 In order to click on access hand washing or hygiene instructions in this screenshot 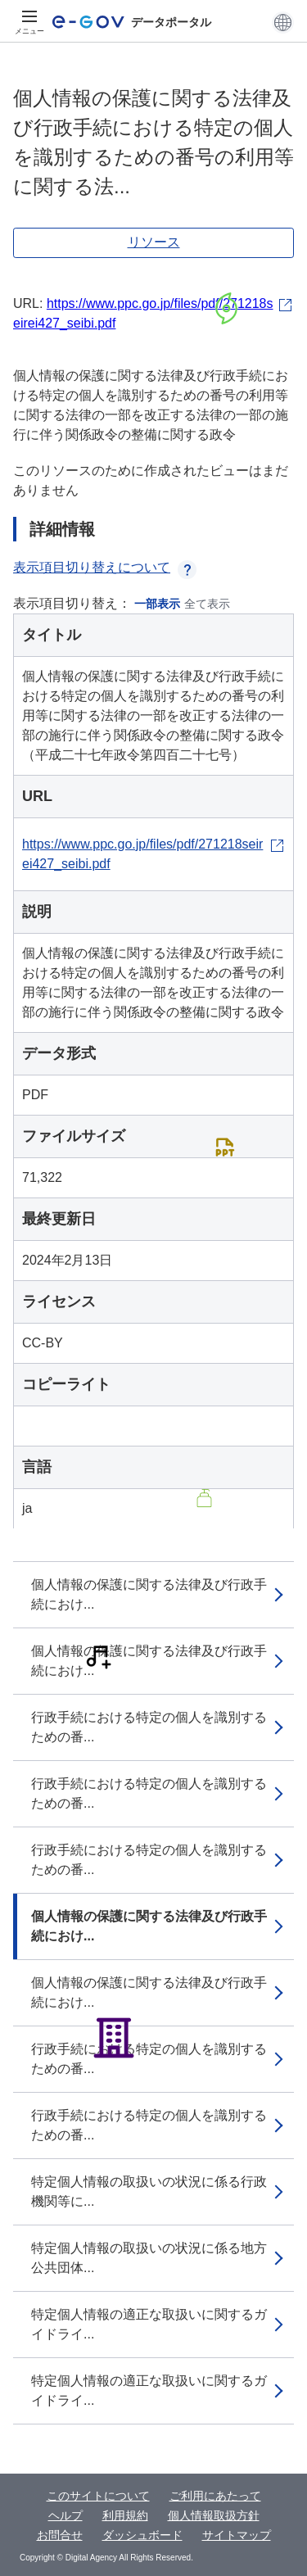, I will do `click(204, 1498)`.